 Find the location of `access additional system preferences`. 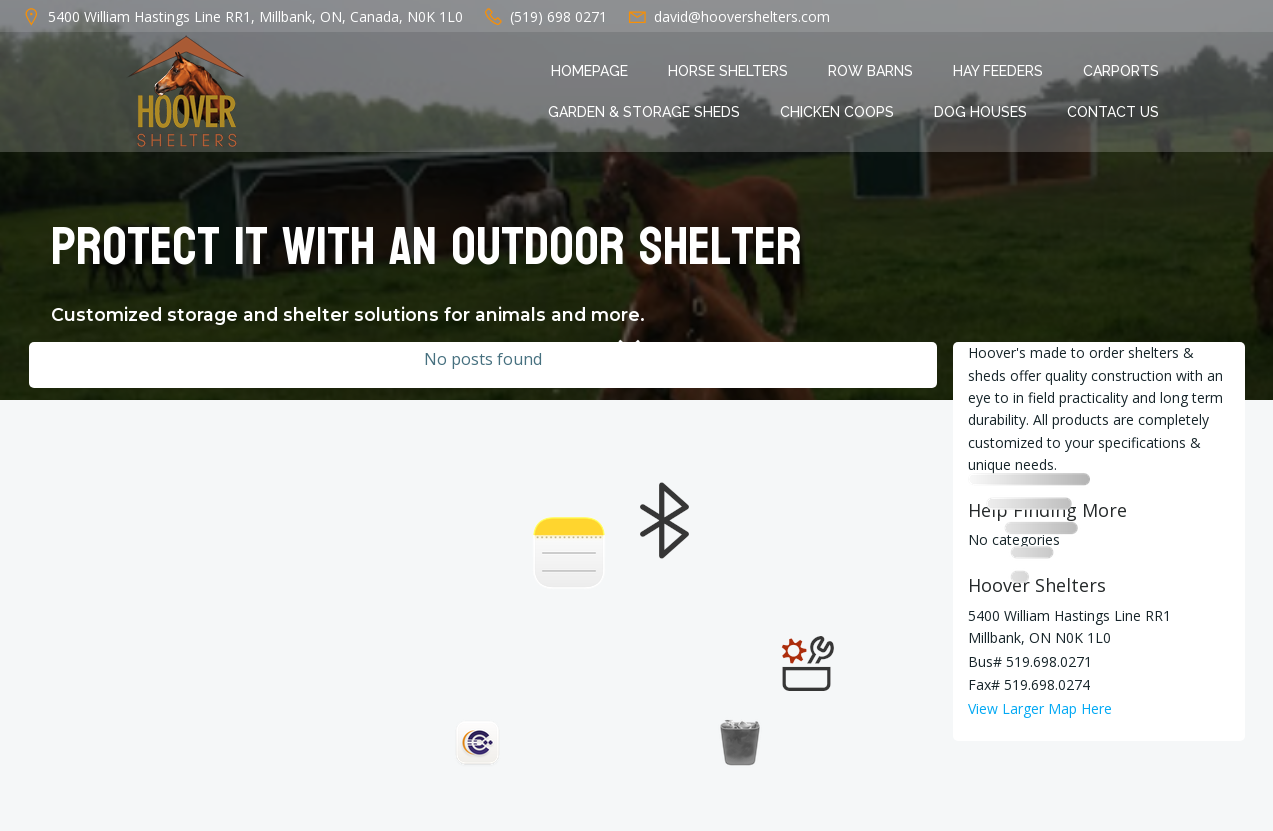

access additional system preferences is located at coordinates (806, 663).